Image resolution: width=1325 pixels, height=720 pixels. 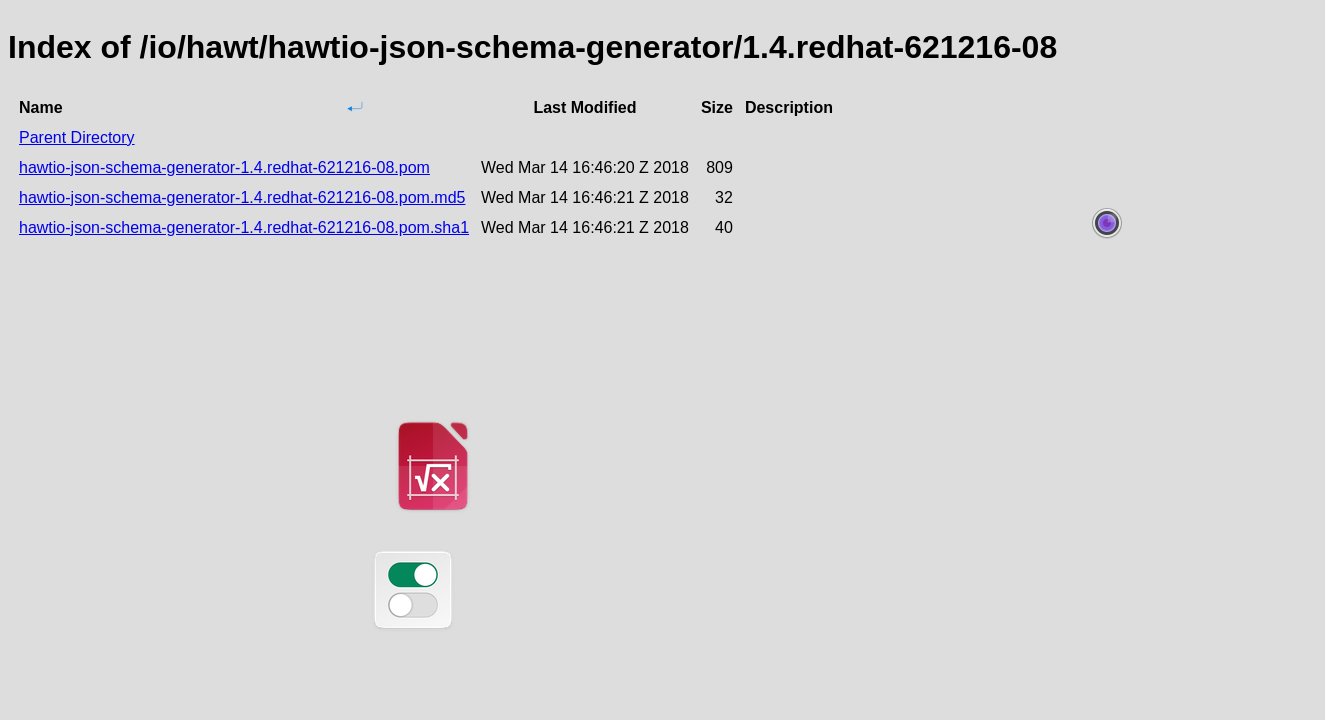 What do you see at coordinates (1107, 223) in the screenshot?
I see `open the camera app` at bounding box center [1107, 223].